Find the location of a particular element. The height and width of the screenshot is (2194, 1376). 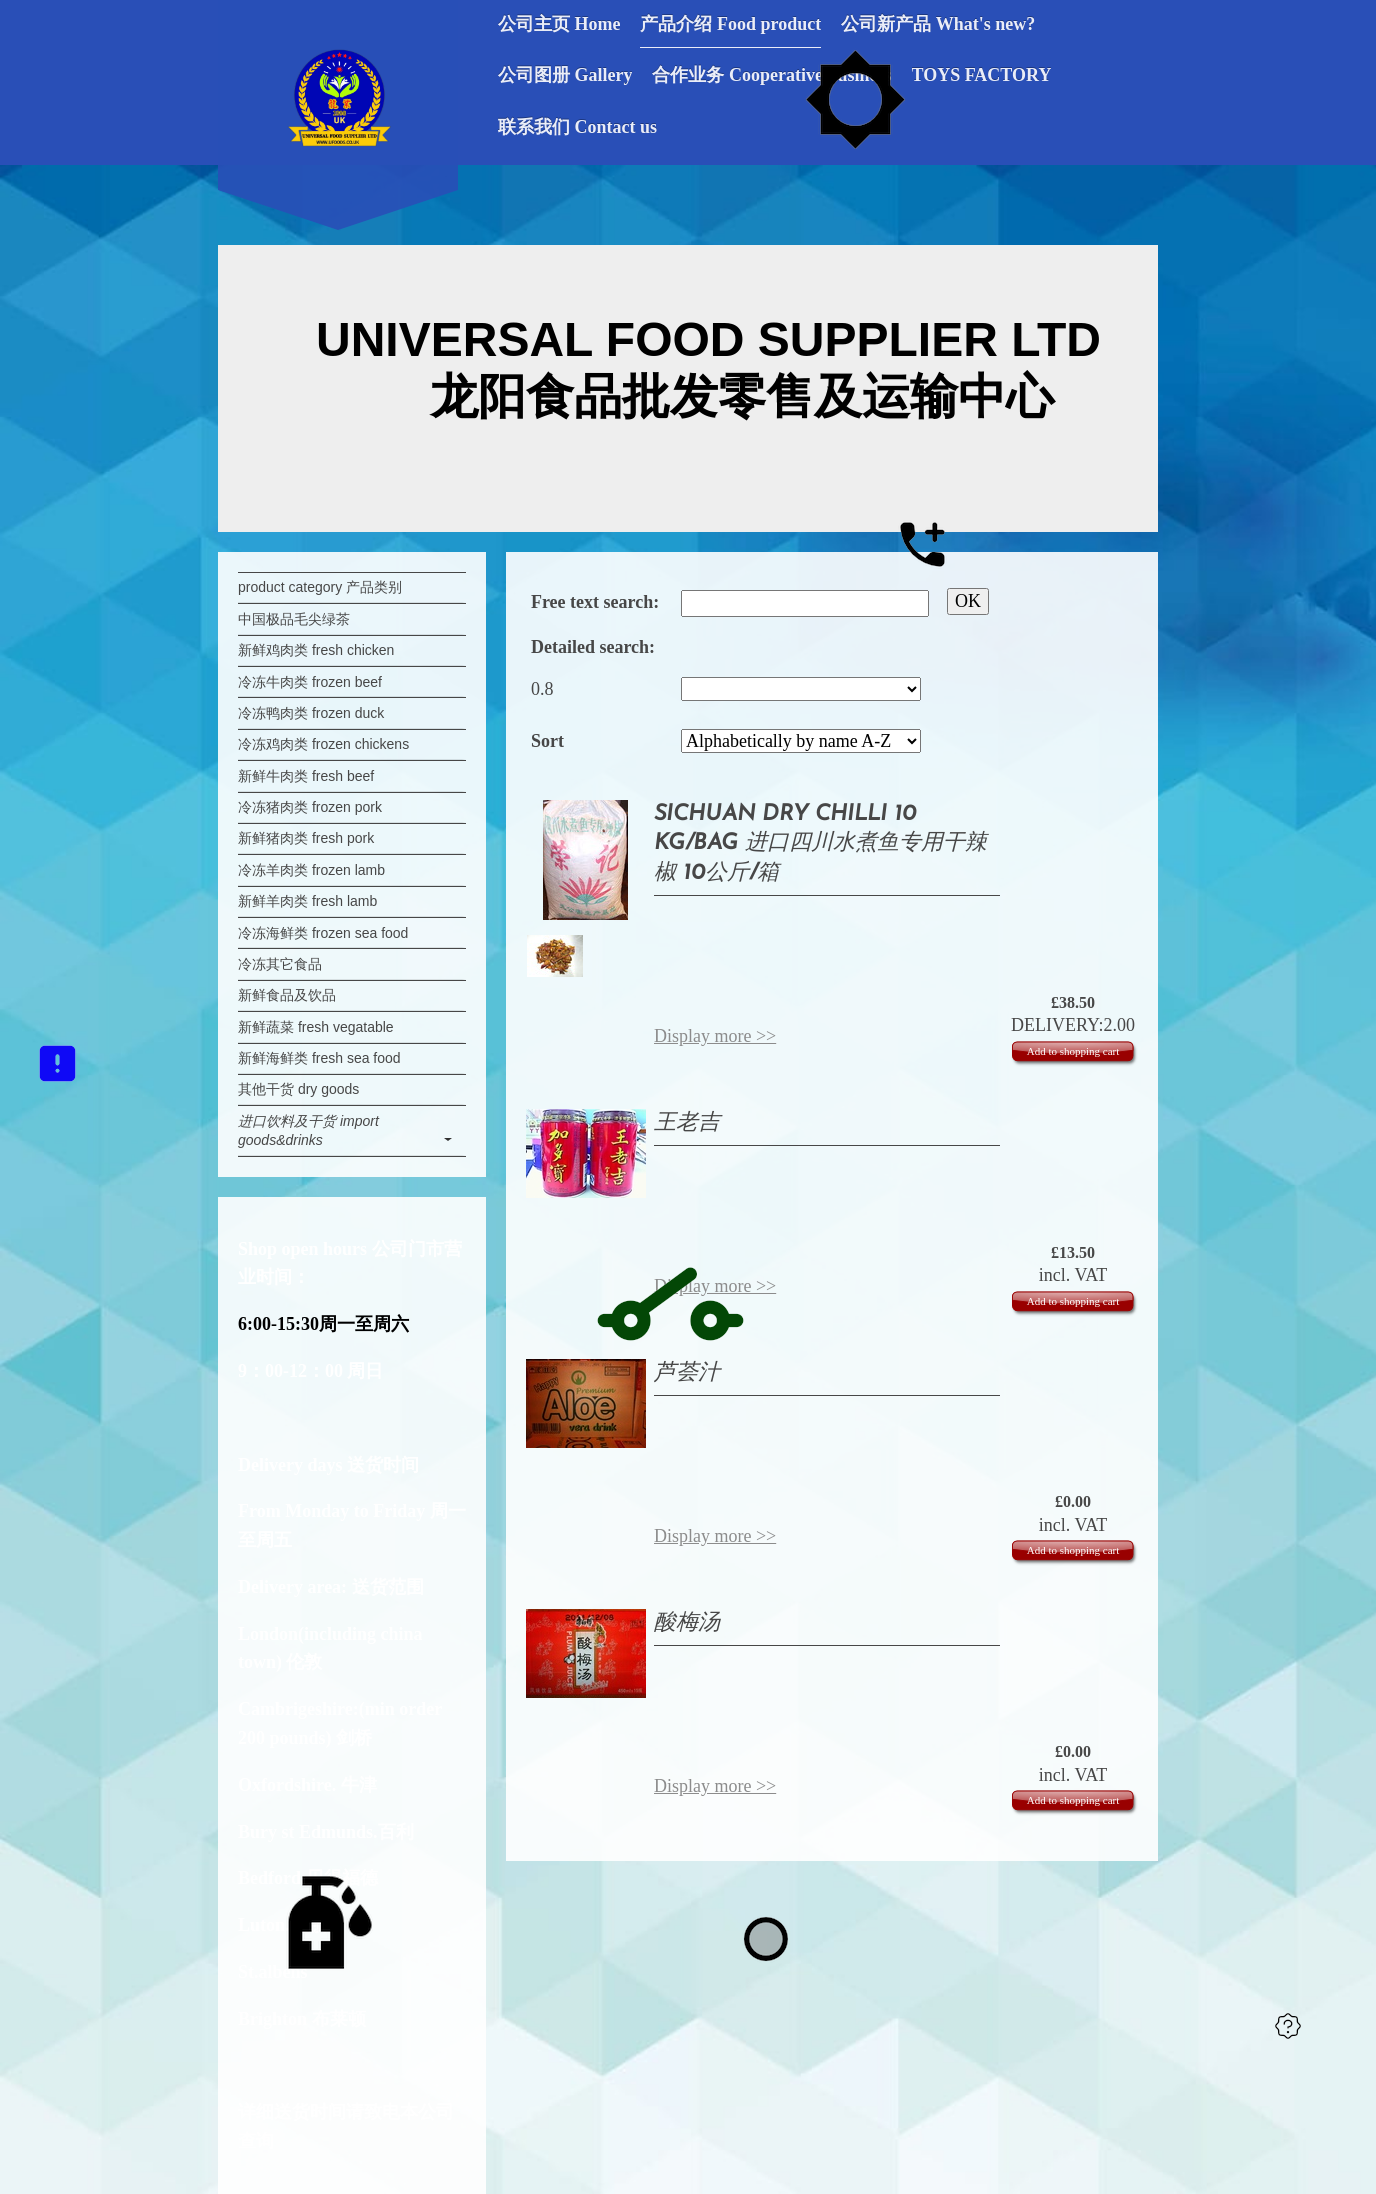

access hand sanitizer station location is located at coordinates (325, 1922).